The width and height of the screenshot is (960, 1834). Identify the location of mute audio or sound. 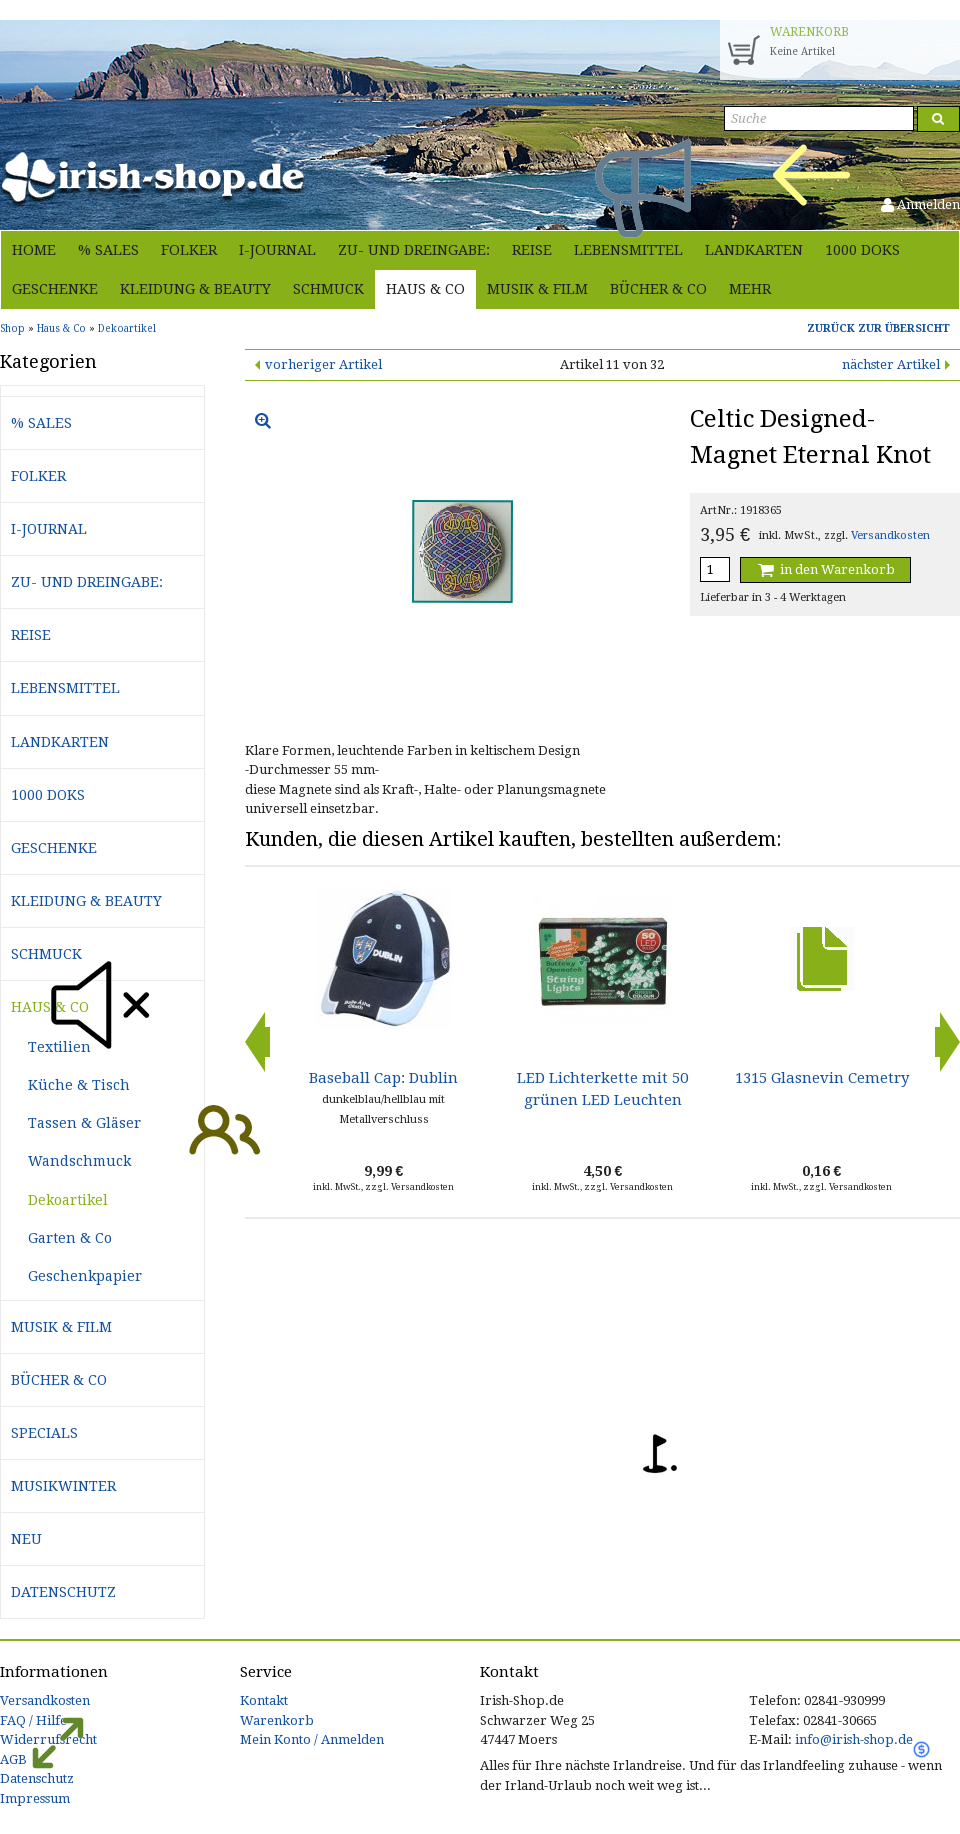
(95, 1005).